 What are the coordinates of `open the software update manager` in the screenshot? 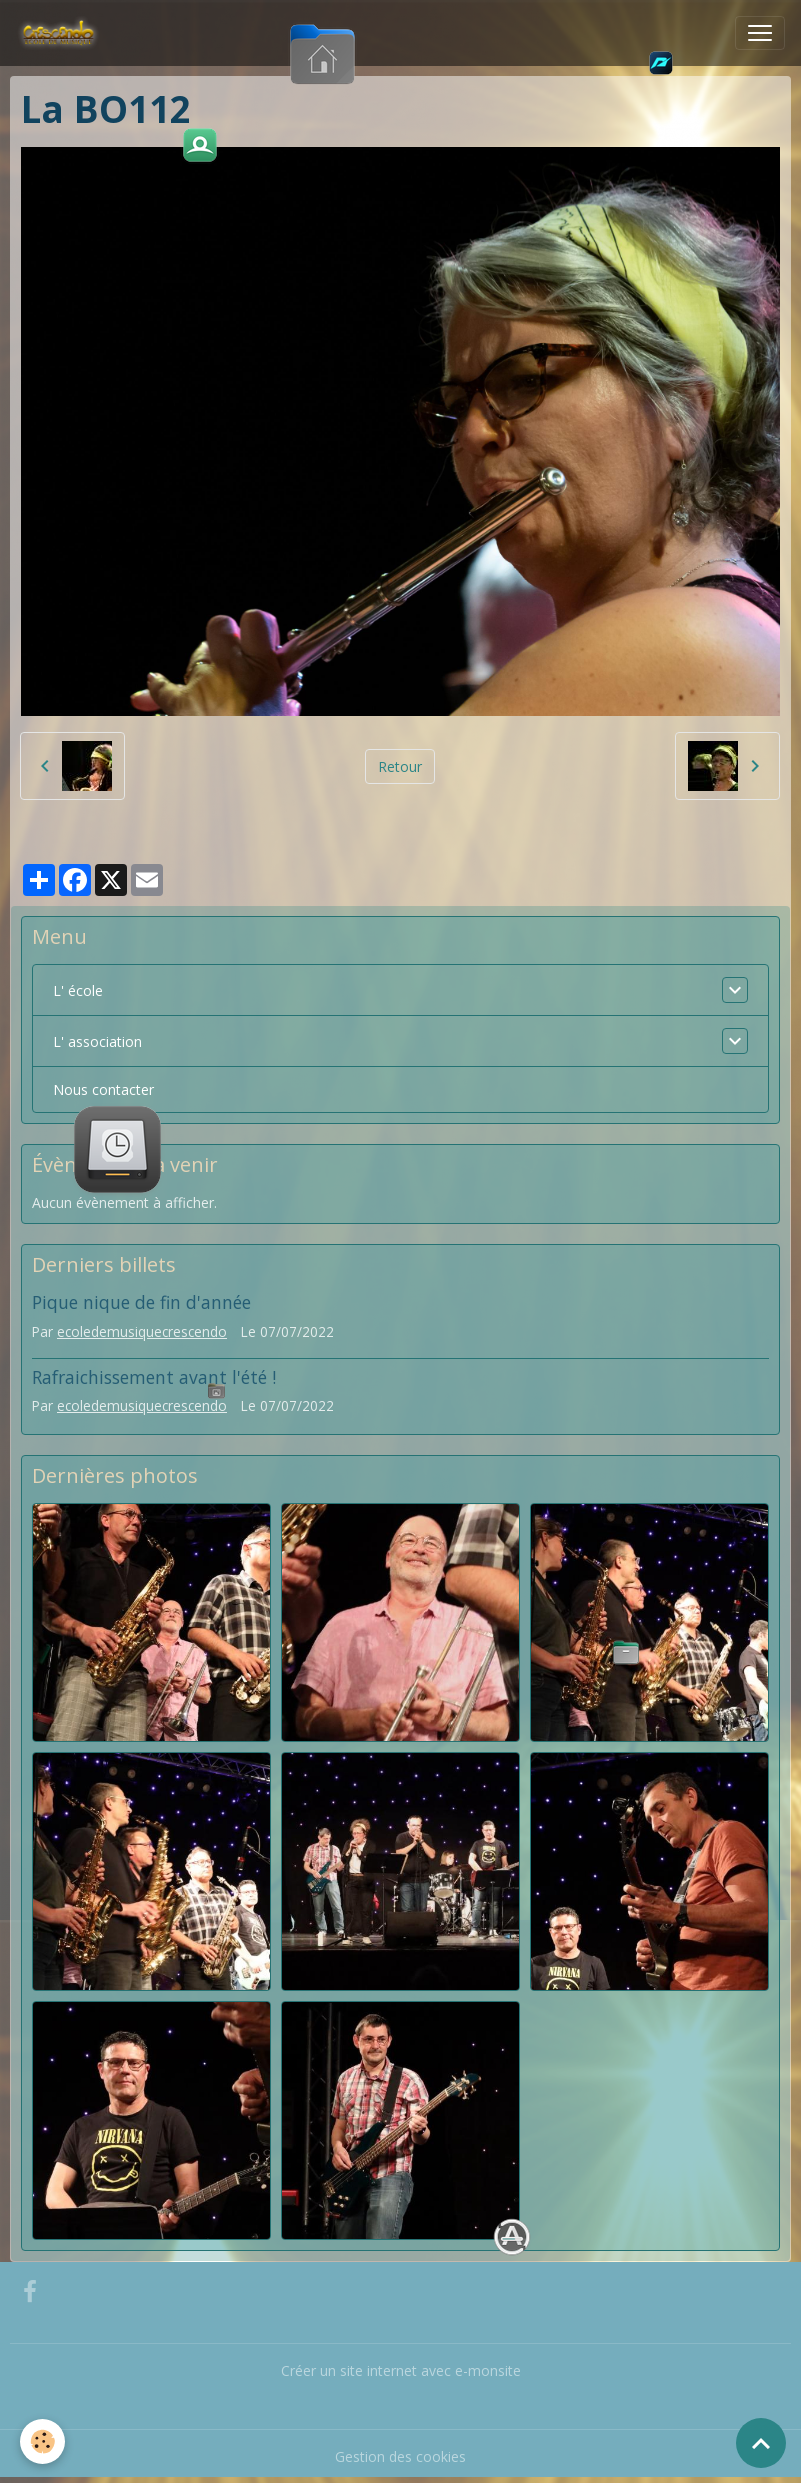 It's located at (512, 2237).